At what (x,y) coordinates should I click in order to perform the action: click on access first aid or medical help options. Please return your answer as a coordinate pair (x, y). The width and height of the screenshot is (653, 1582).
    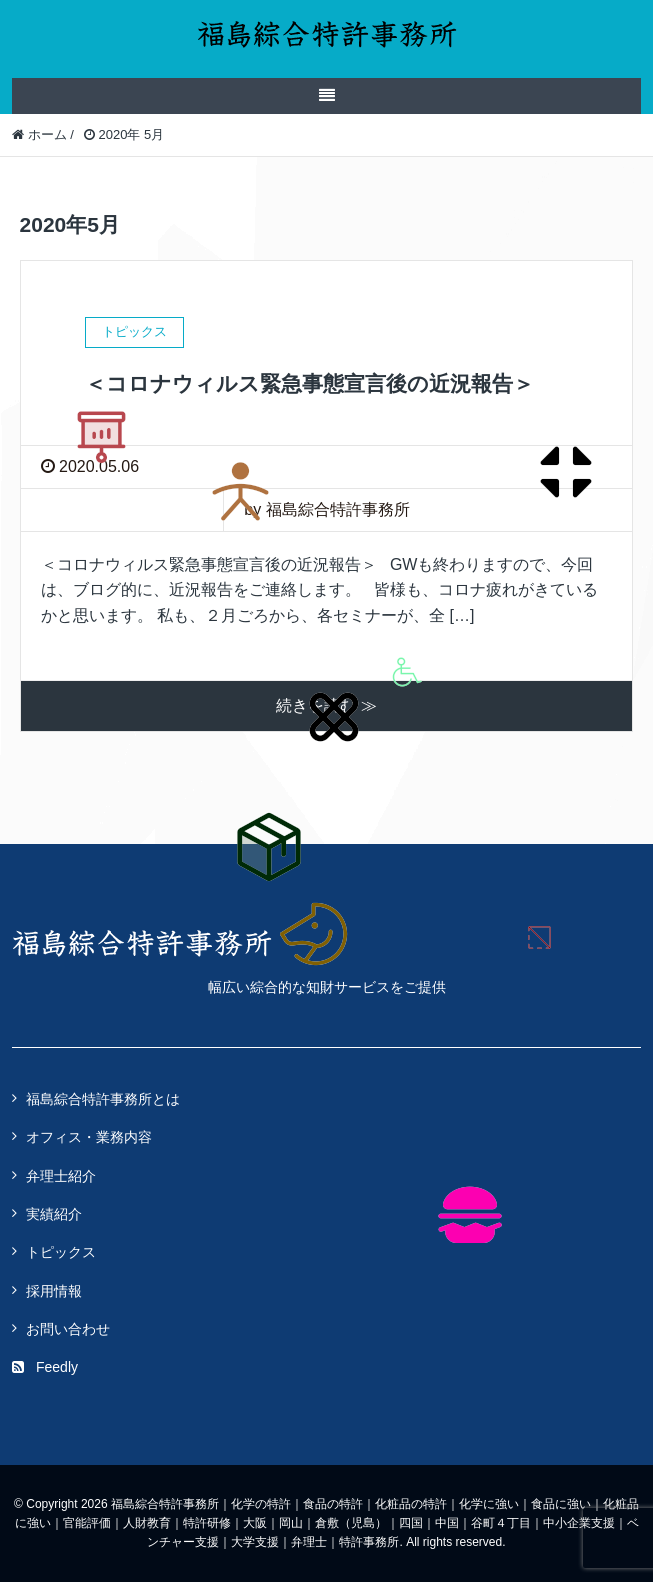
    Looking at the image, I should click on (334, 717).